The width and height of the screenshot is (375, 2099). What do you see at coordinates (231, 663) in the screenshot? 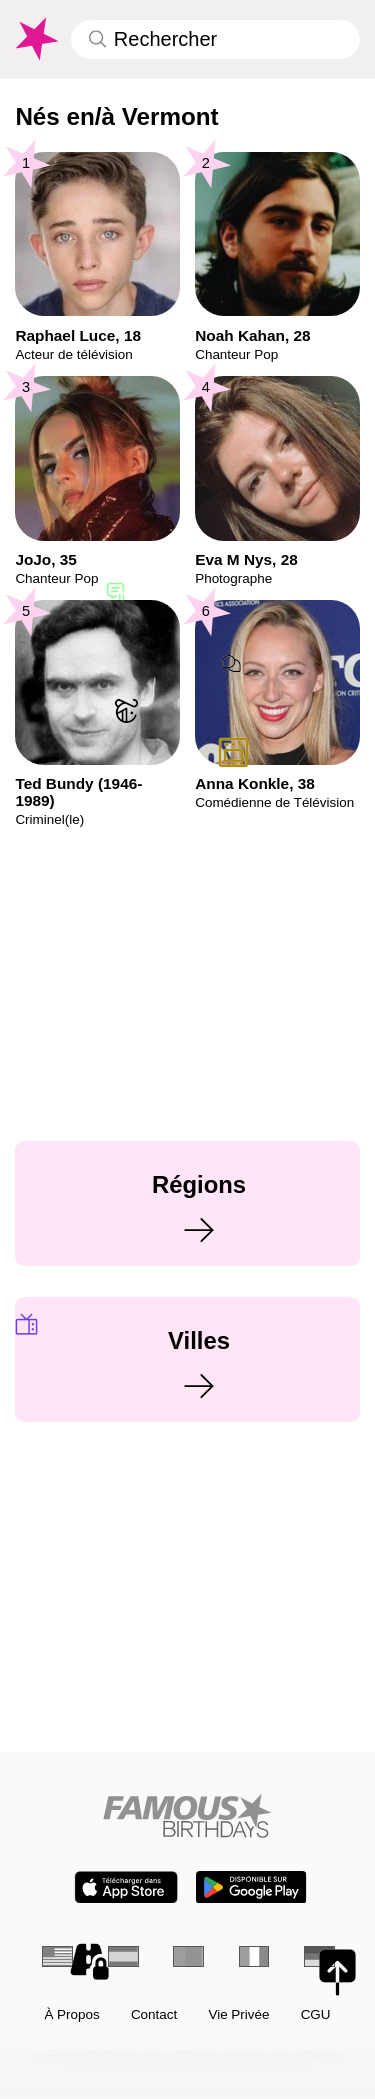
I see `open chat or messaging` at bounding box center [231, 663].